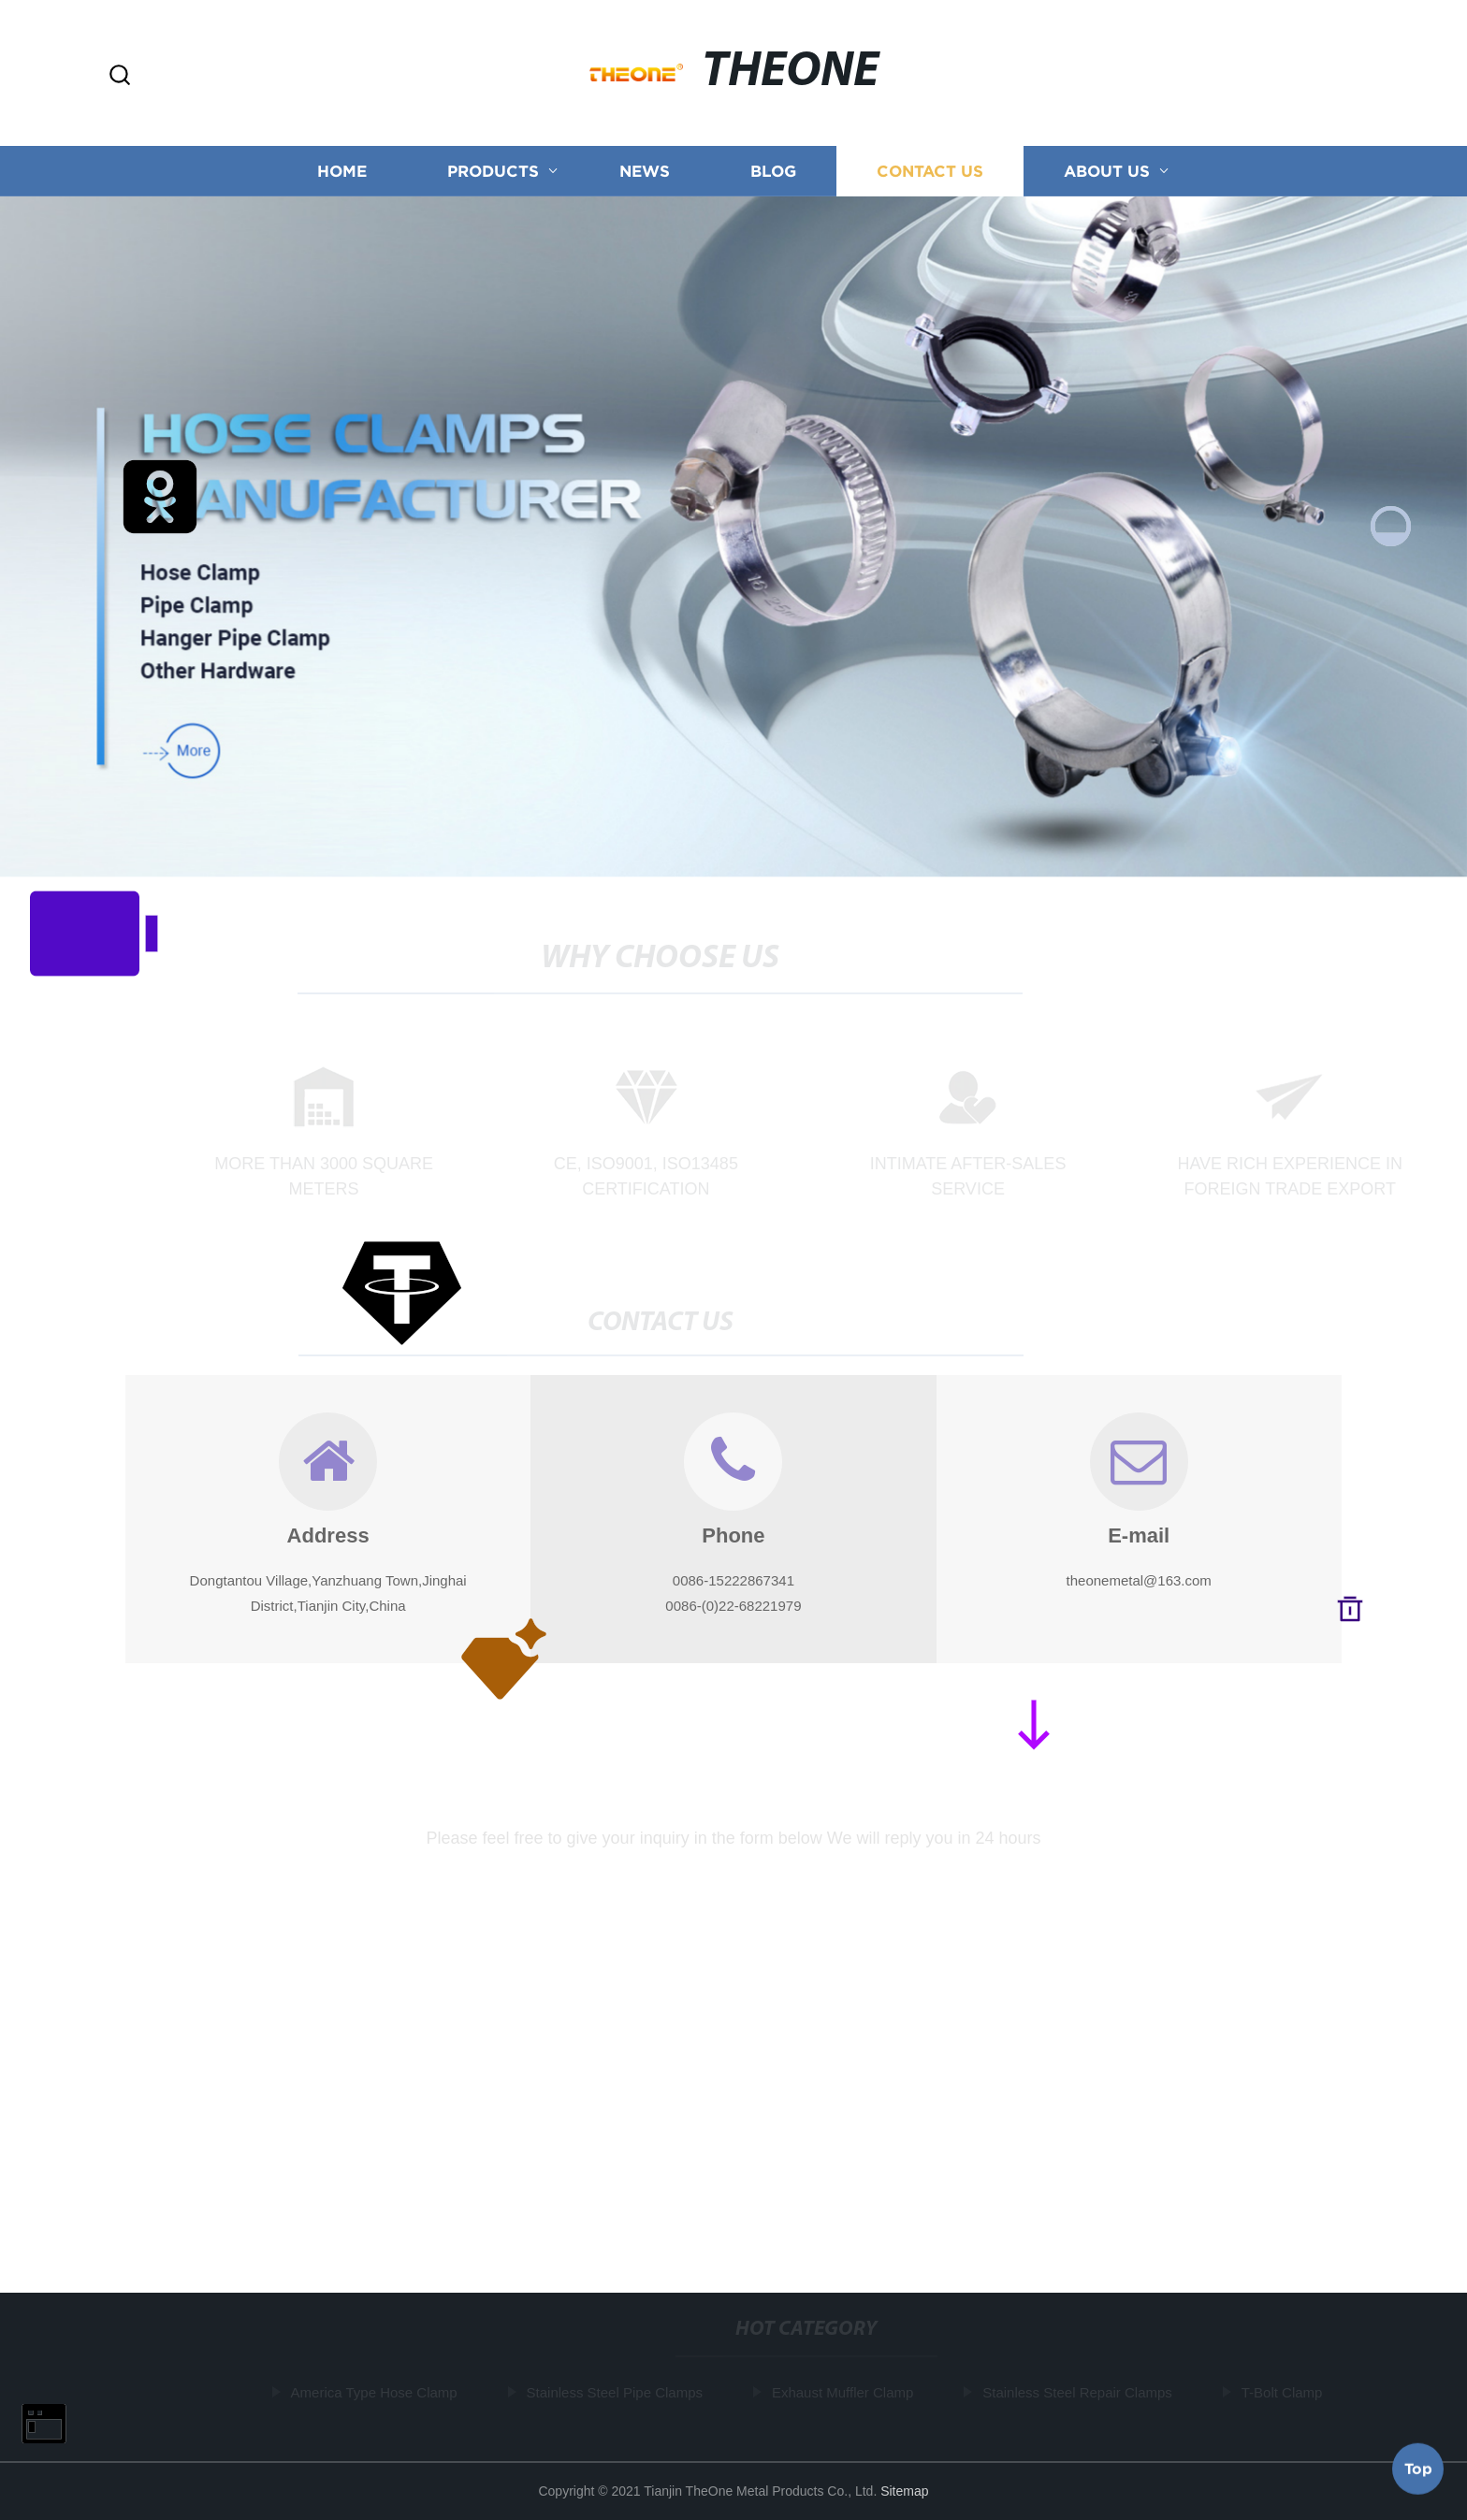 The image size is (1467, 2520). Describe the element at coordinates (503, 1660) in the screenshot. I see `indicates premium or pro membership status` at that location.